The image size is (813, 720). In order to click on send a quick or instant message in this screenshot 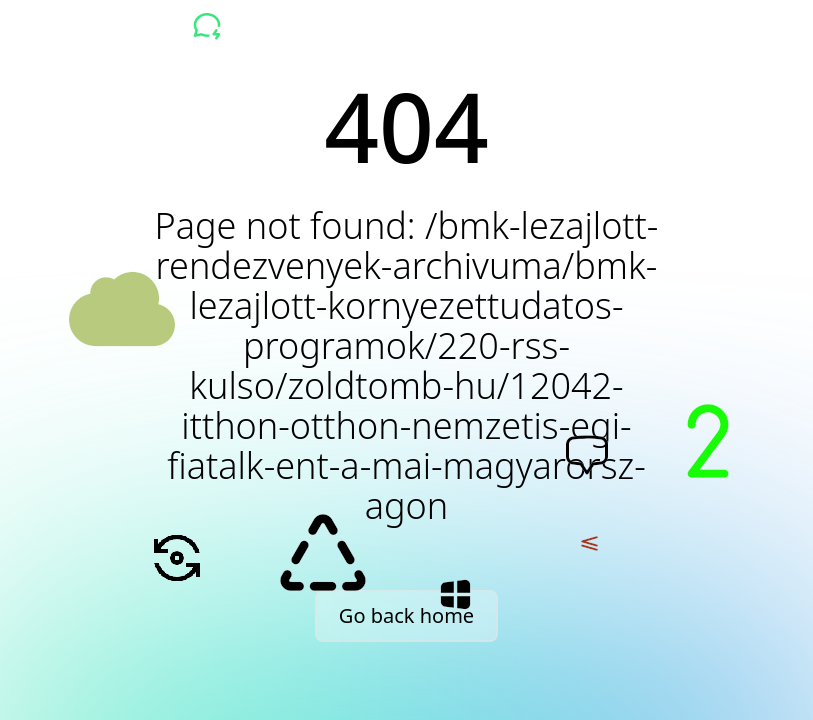, I will do `click(207, 25)`.